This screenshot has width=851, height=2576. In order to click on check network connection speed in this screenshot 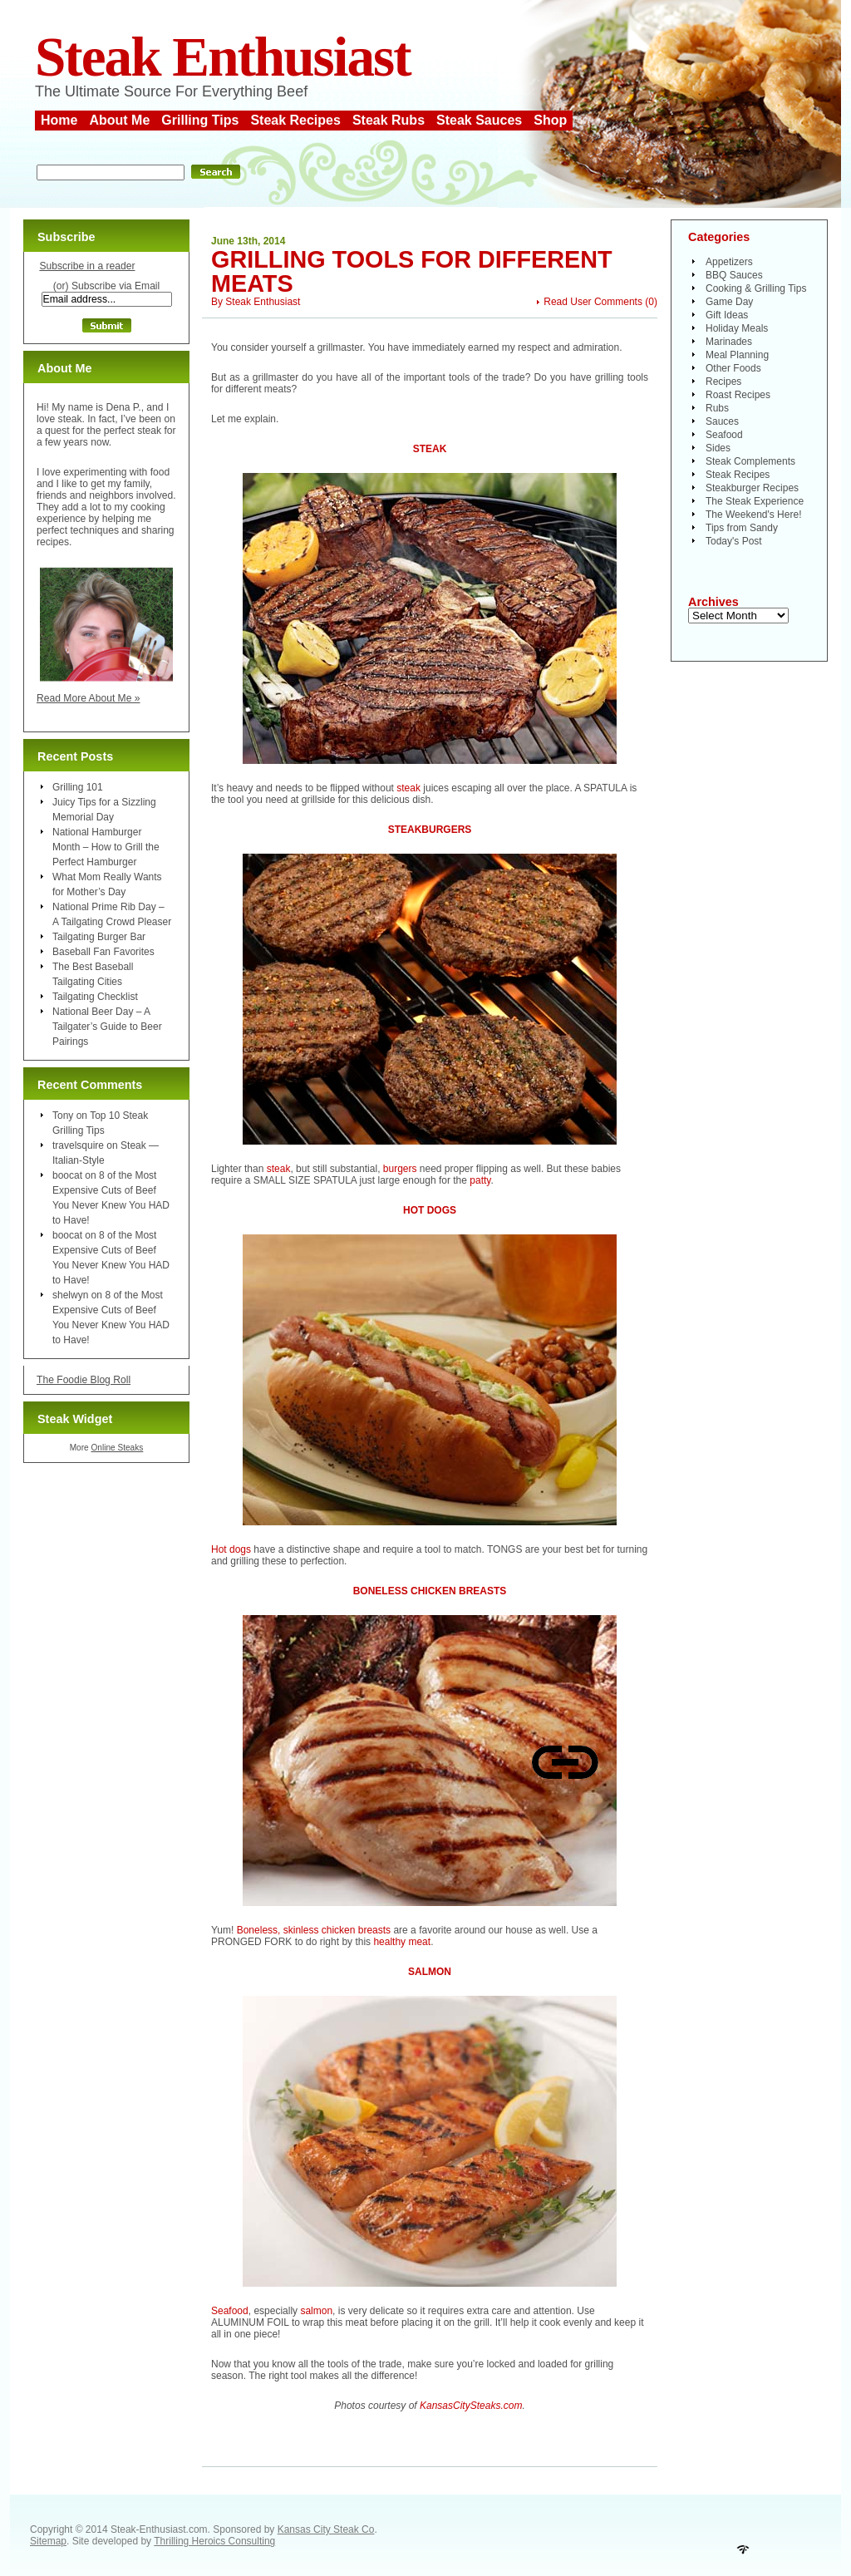, I will do `click(743, 2549)`.